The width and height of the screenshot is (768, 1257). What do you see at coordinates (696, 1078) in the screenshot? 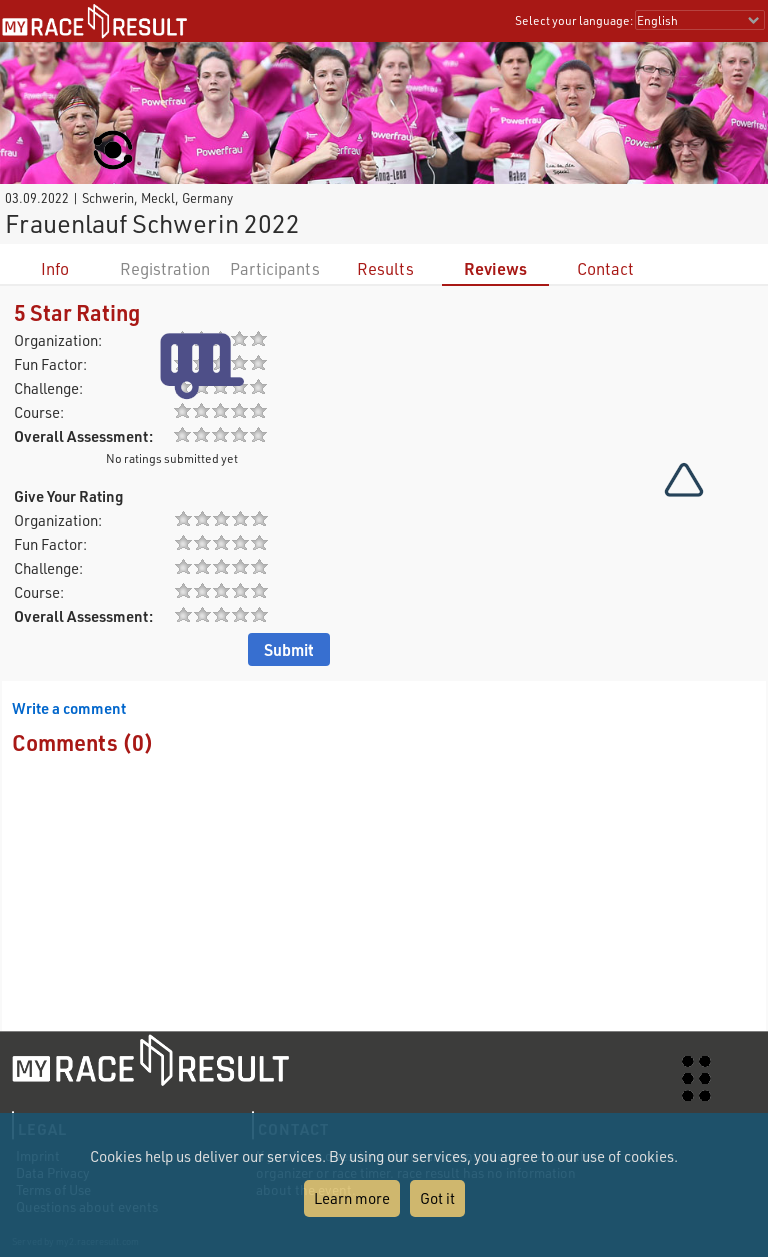
I see `drag to reorder this item` at bounding box center [696, 1078].